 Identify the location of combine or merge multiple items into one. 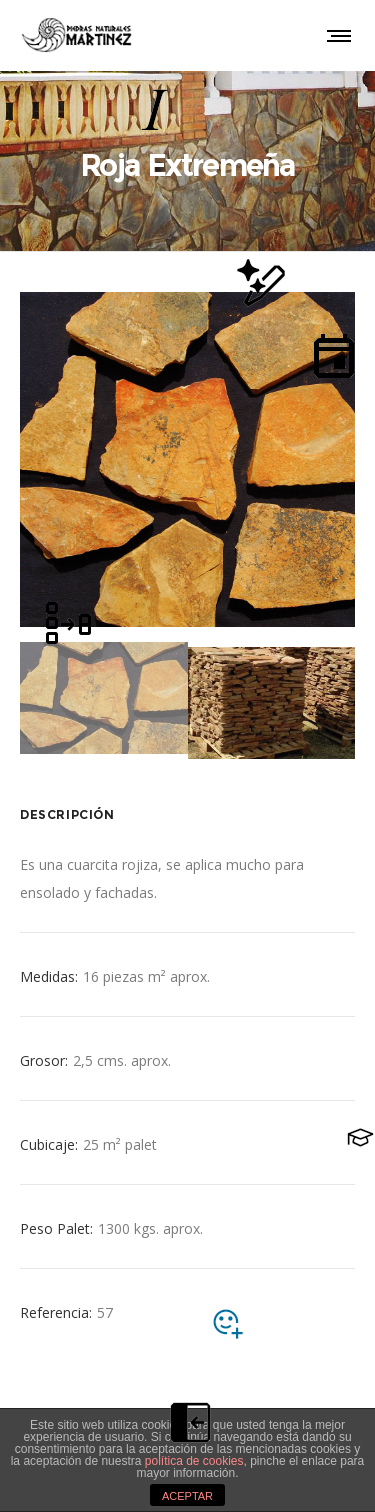
(67, 623).